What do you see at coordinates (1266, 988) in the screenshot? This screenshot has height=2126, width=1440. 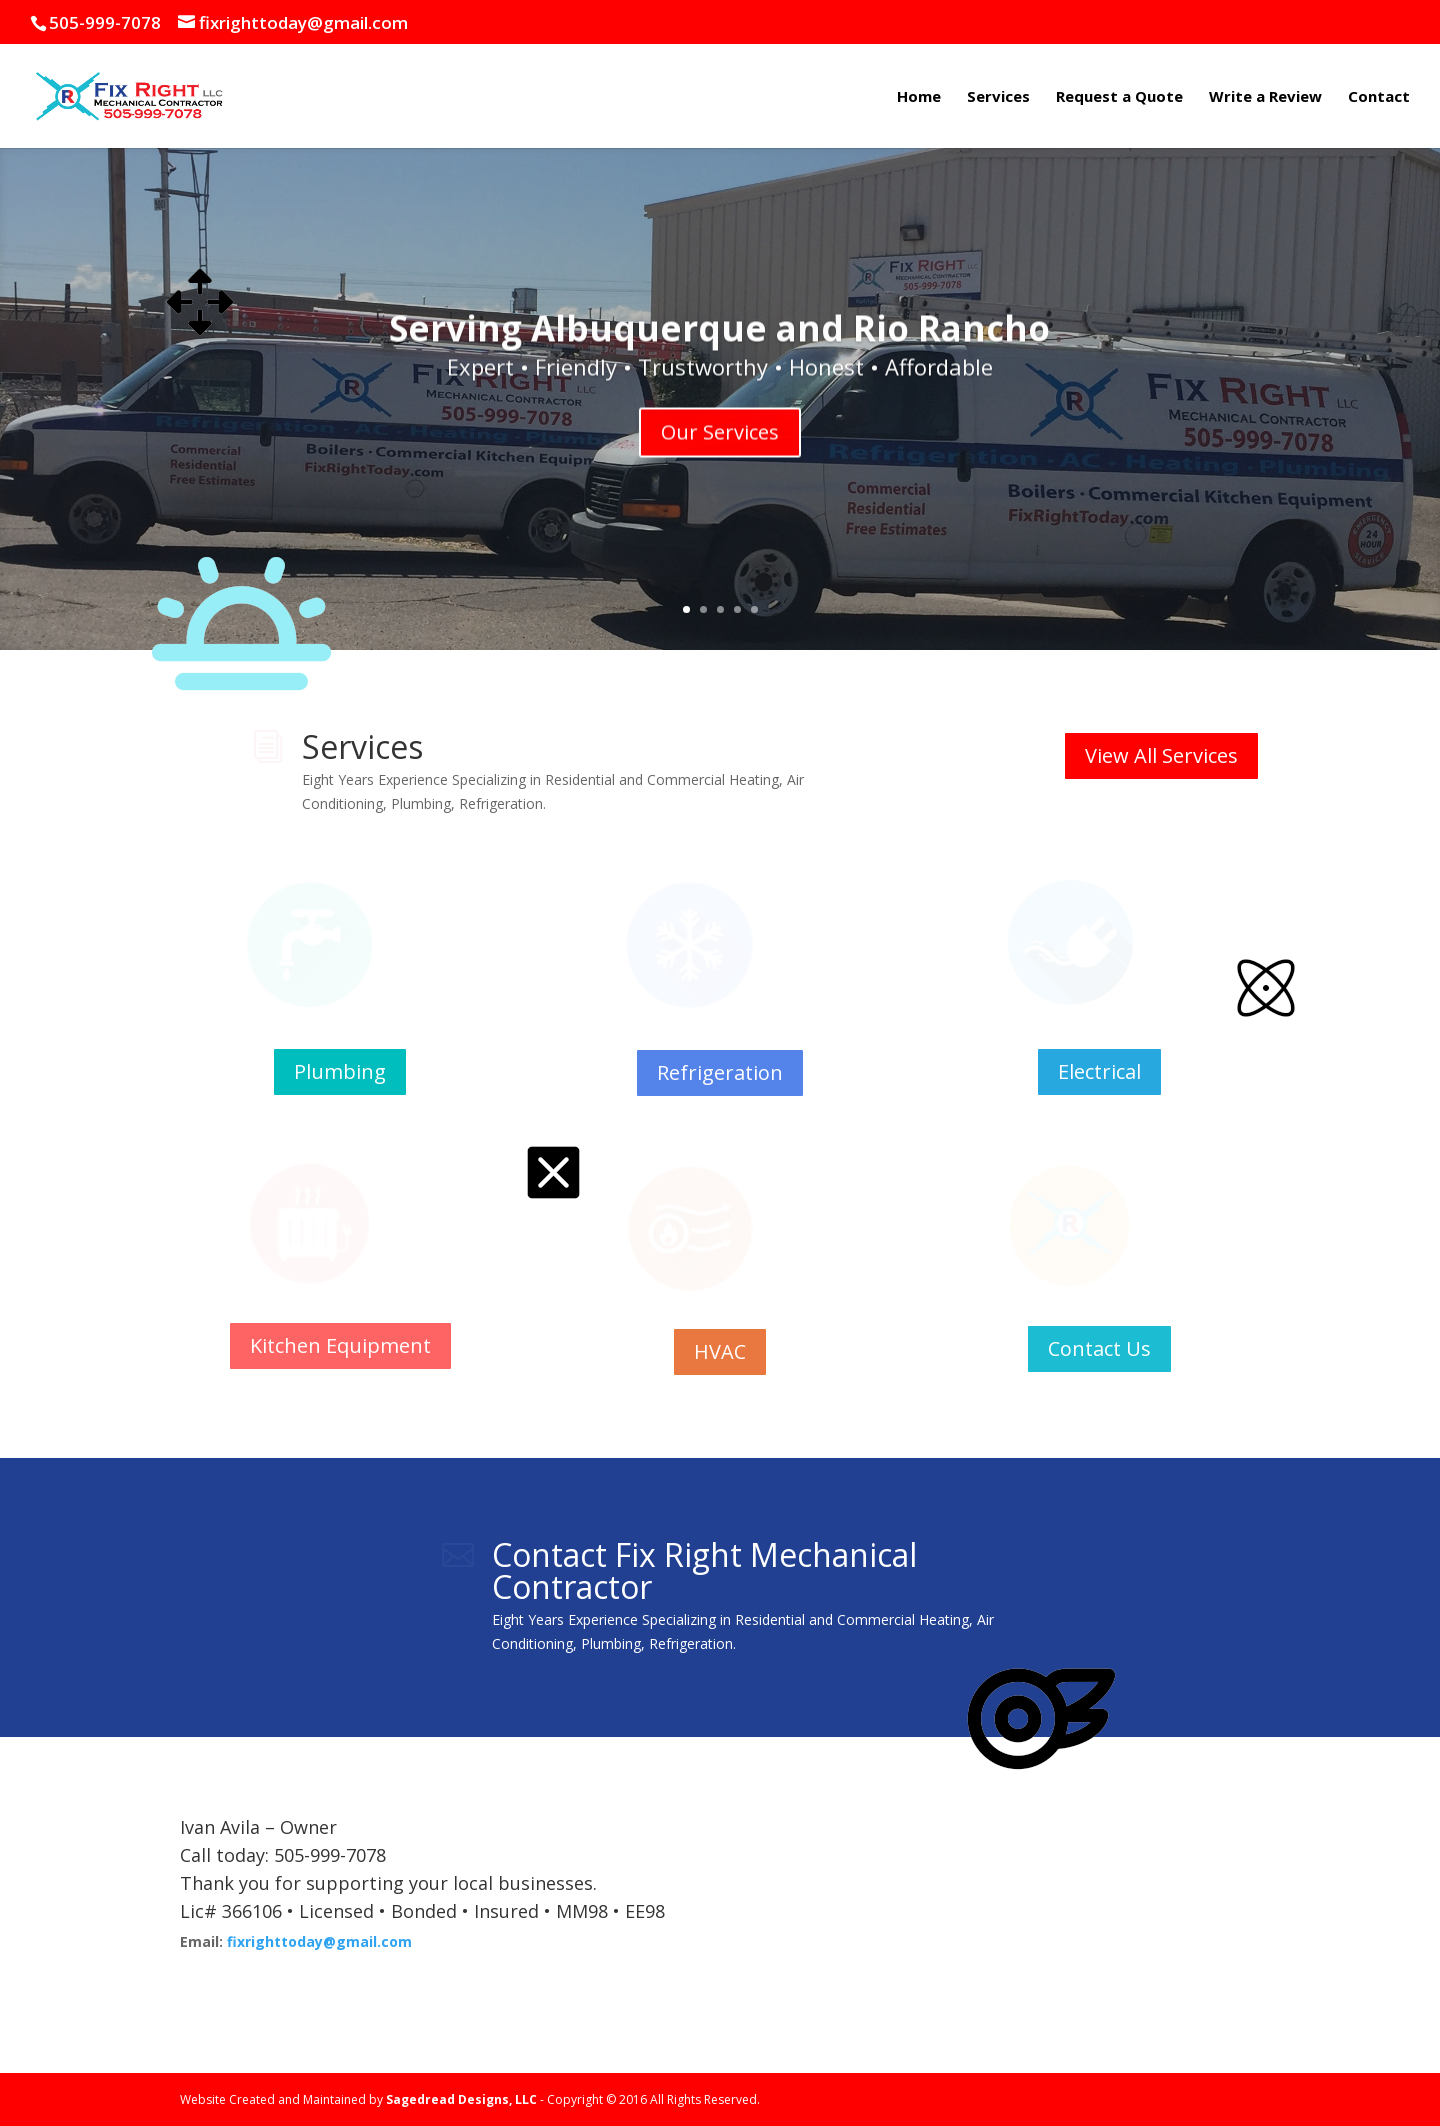 I see `access science or chemistry features` at bounding box center [1266, 988].